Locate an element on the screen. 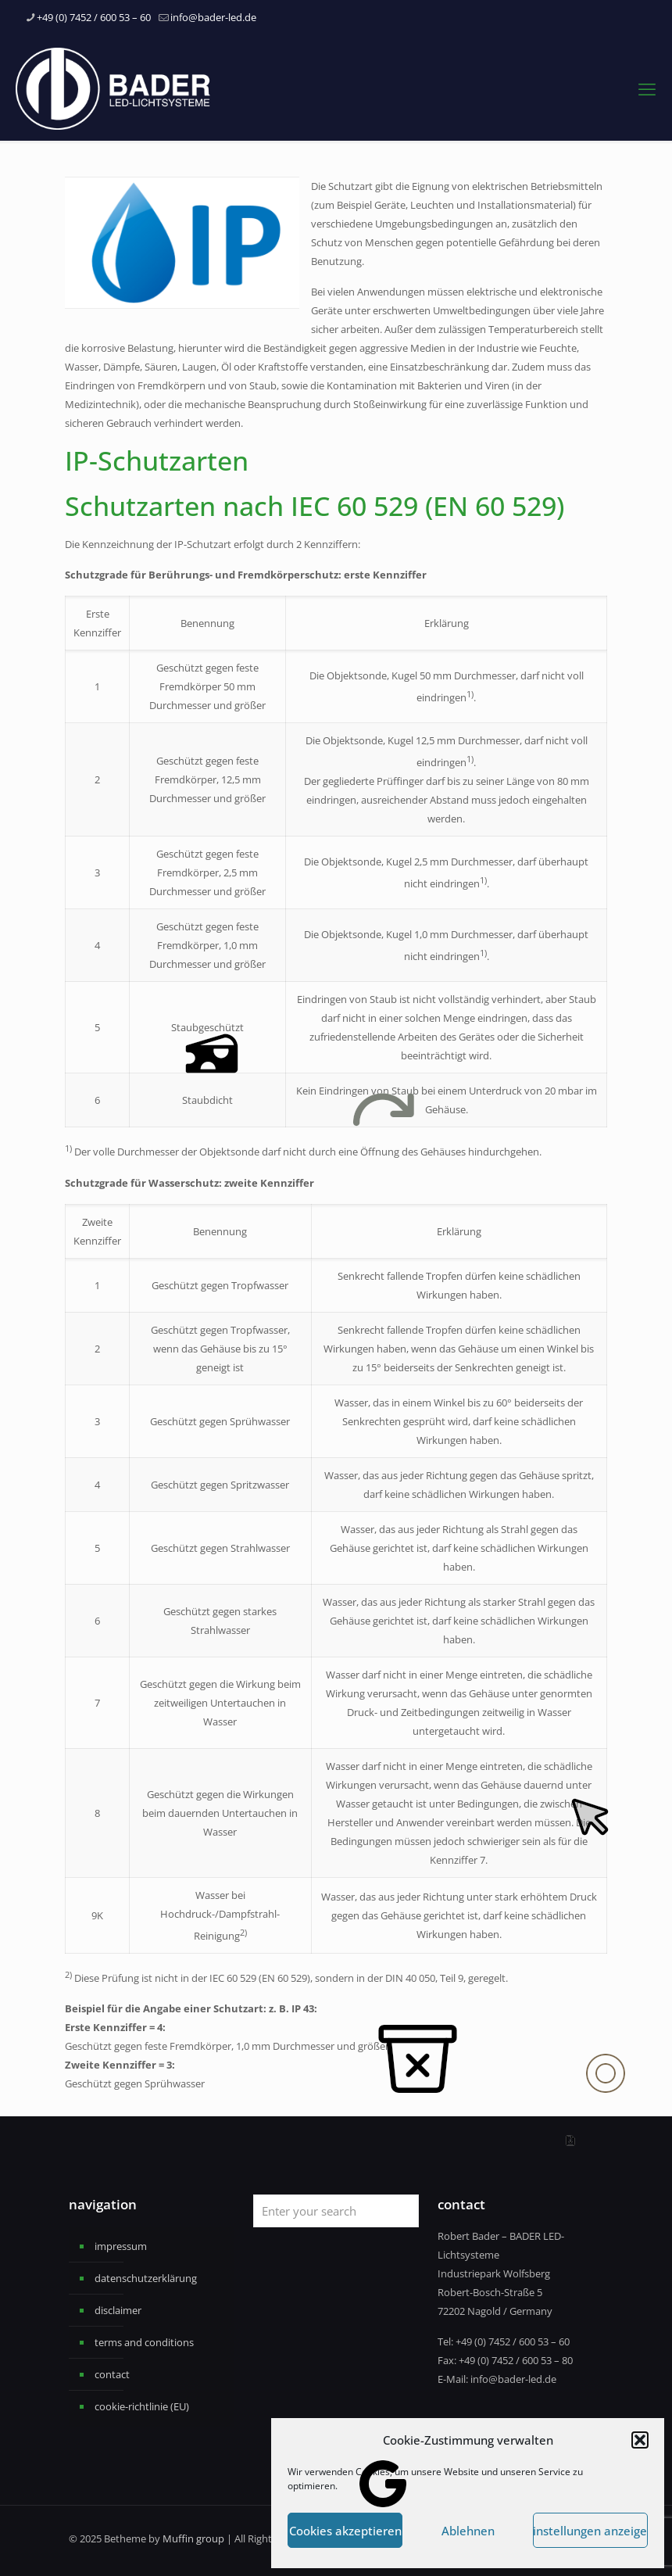 The width and height of the screenshot is (672, 2576). redo an action is located at coordinates (382, 1107).